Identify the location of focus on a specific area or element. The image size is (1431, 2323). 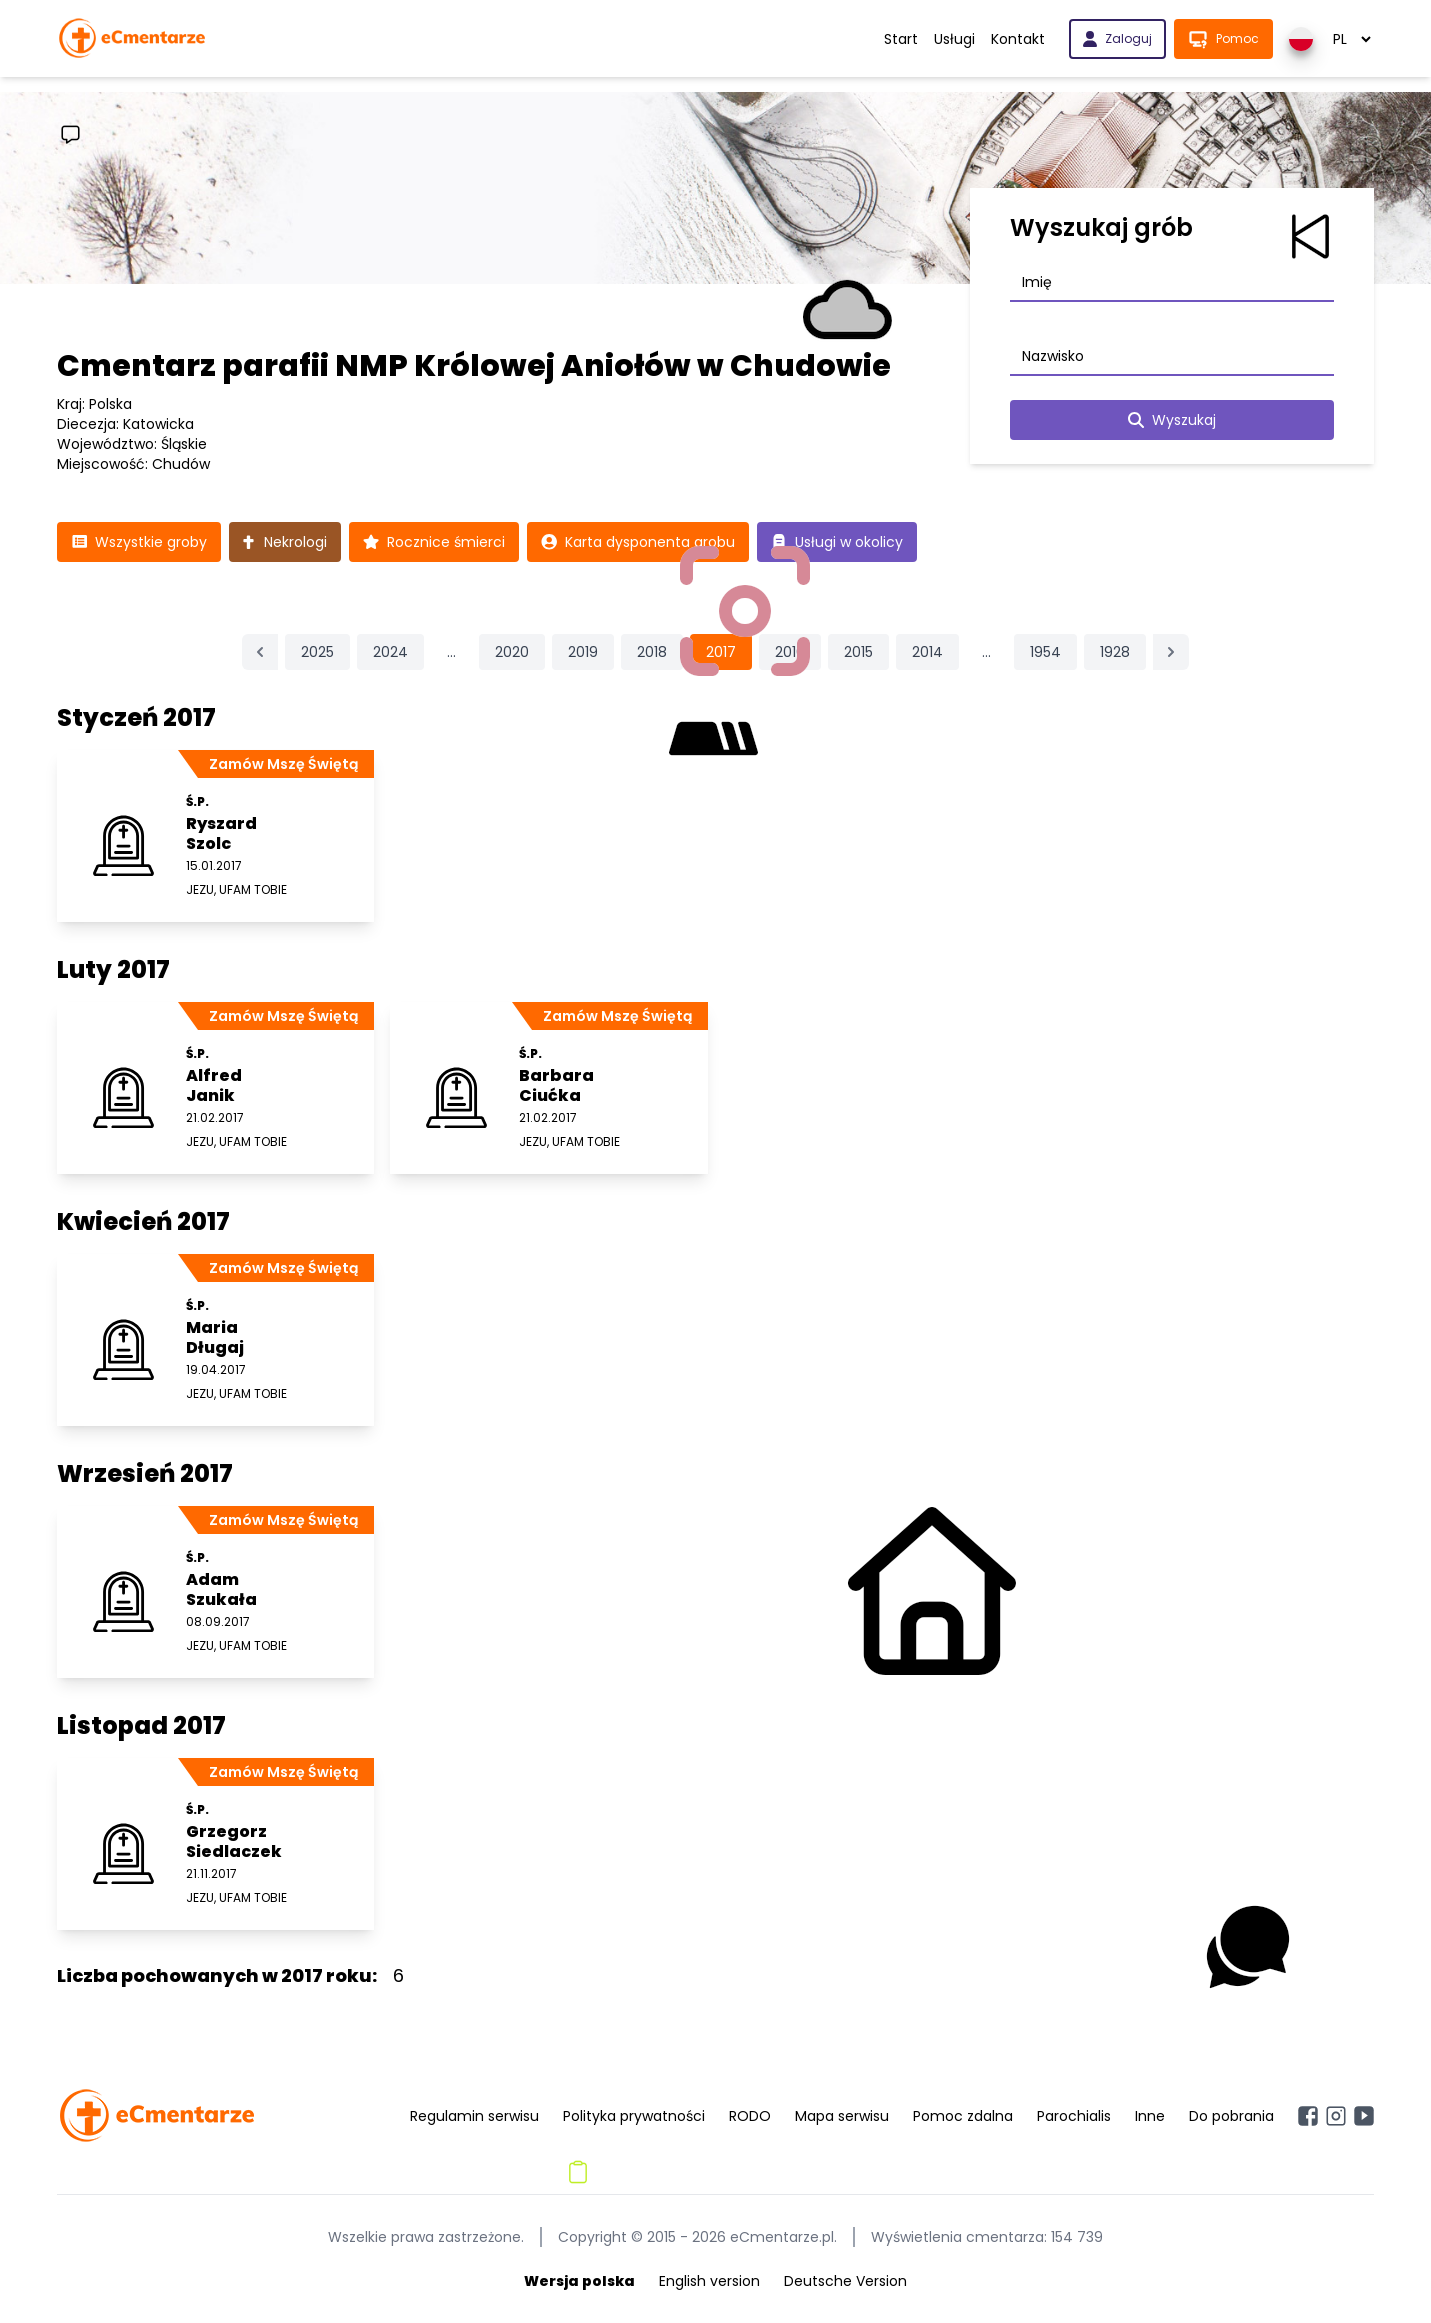
(745, 611).